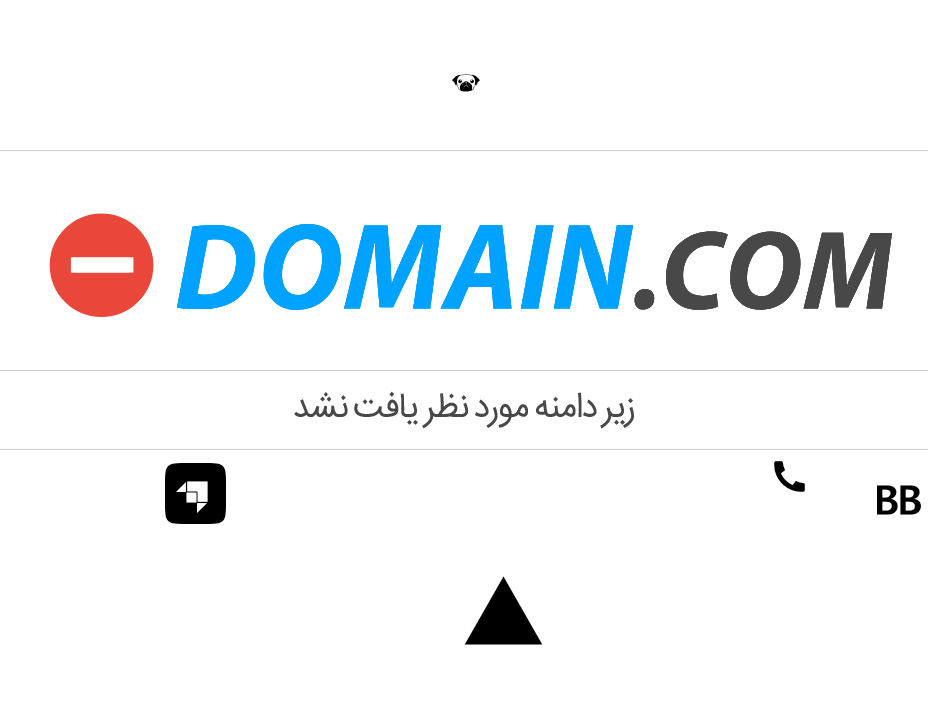 This screenshot has width=928, height=720. Describe the element at coordinates (195, 493) in the screenshot. I see `open strapi CMS dashboard` at that location.